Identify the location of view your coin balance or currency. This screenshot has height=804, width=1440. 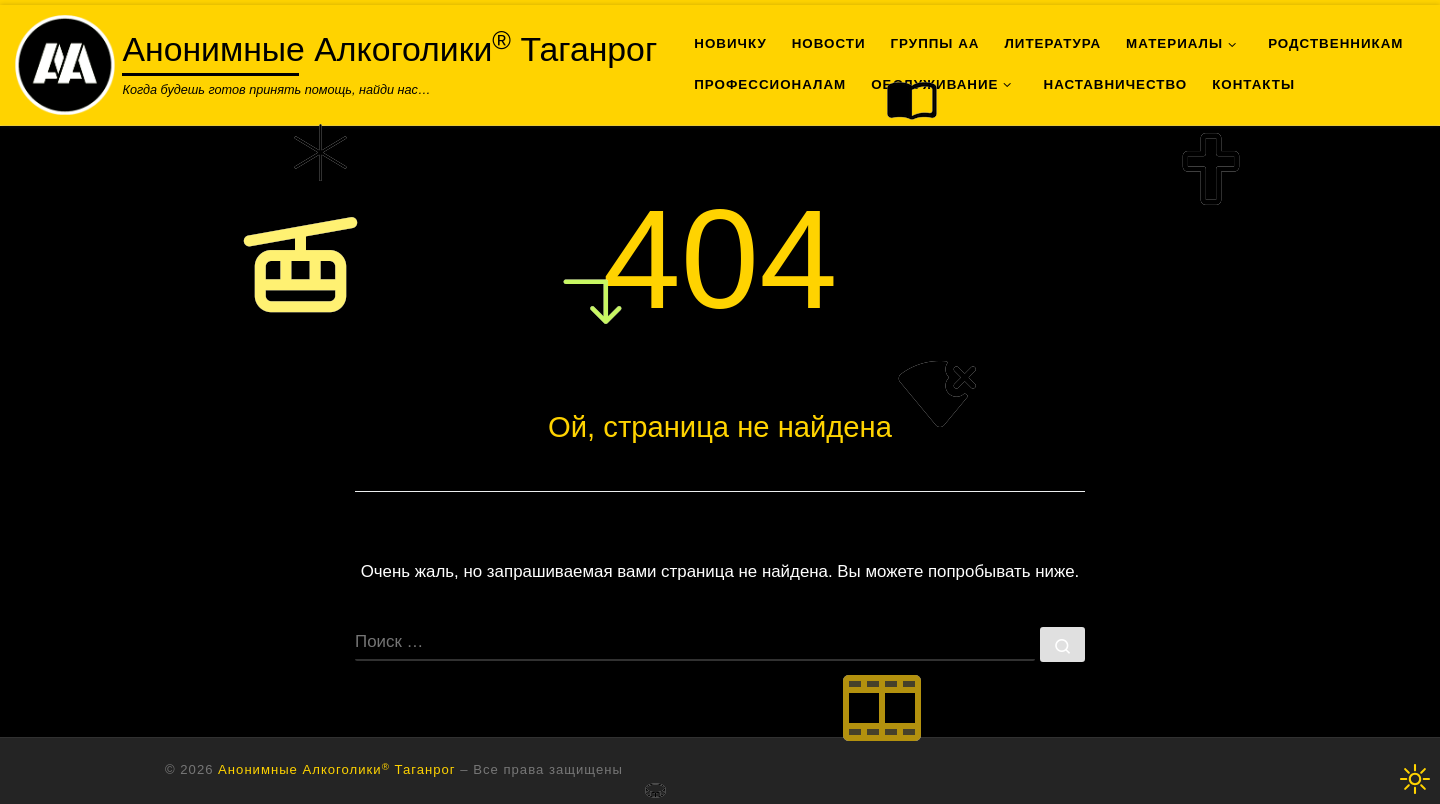
(655, 790).